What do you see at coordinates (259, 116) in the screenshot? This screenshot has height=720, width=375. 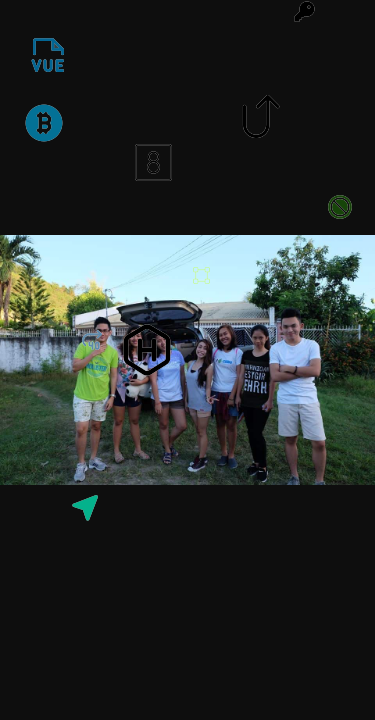 I see `redo or repeat last action` at bounding box center [259, 116].